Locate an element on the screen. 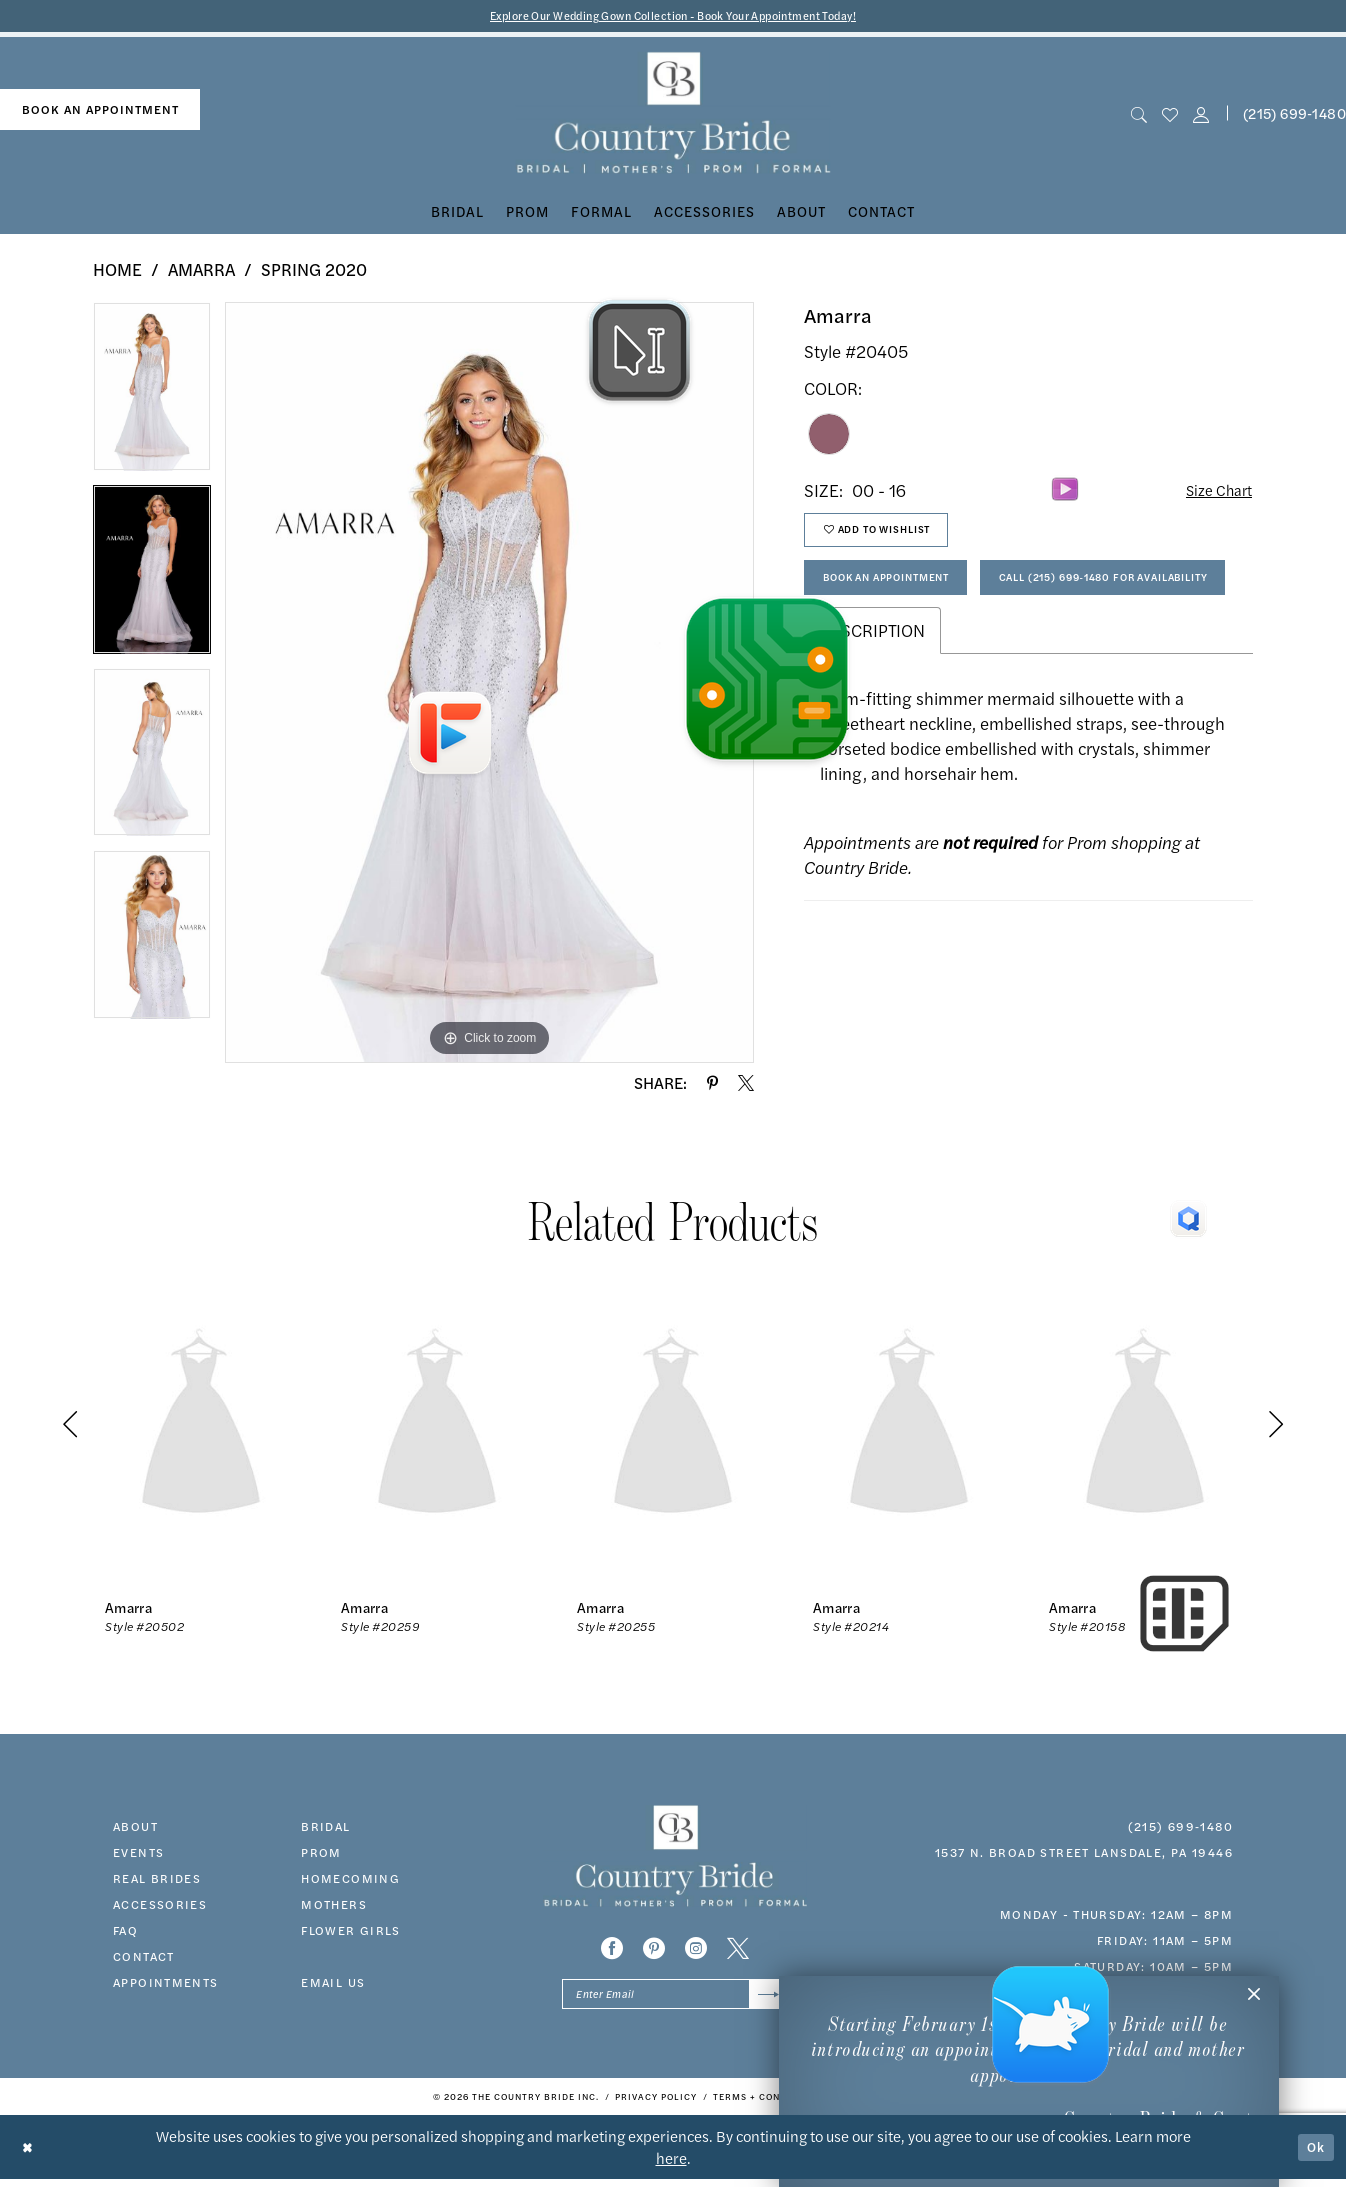  open pcbnew PCB design application is located at coordinates (767, 679).